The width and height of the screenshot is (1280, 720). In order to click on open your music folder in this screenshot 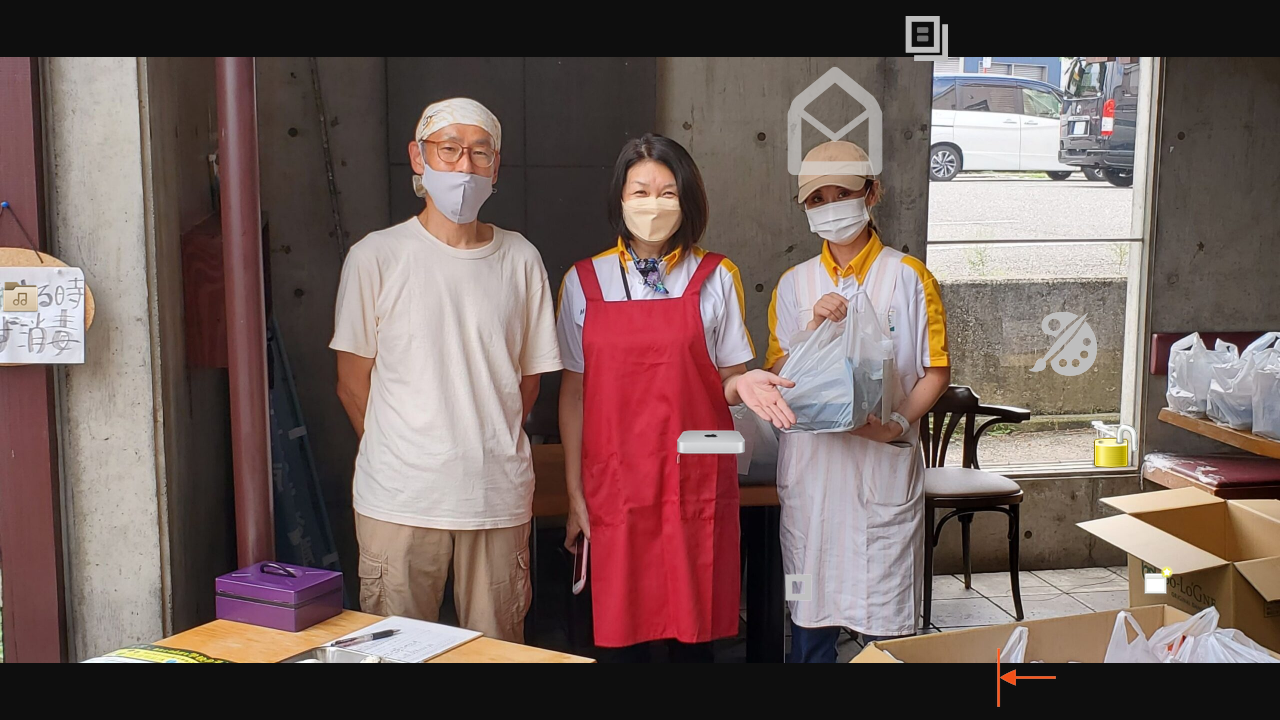, I will do `click(20, 298)`.